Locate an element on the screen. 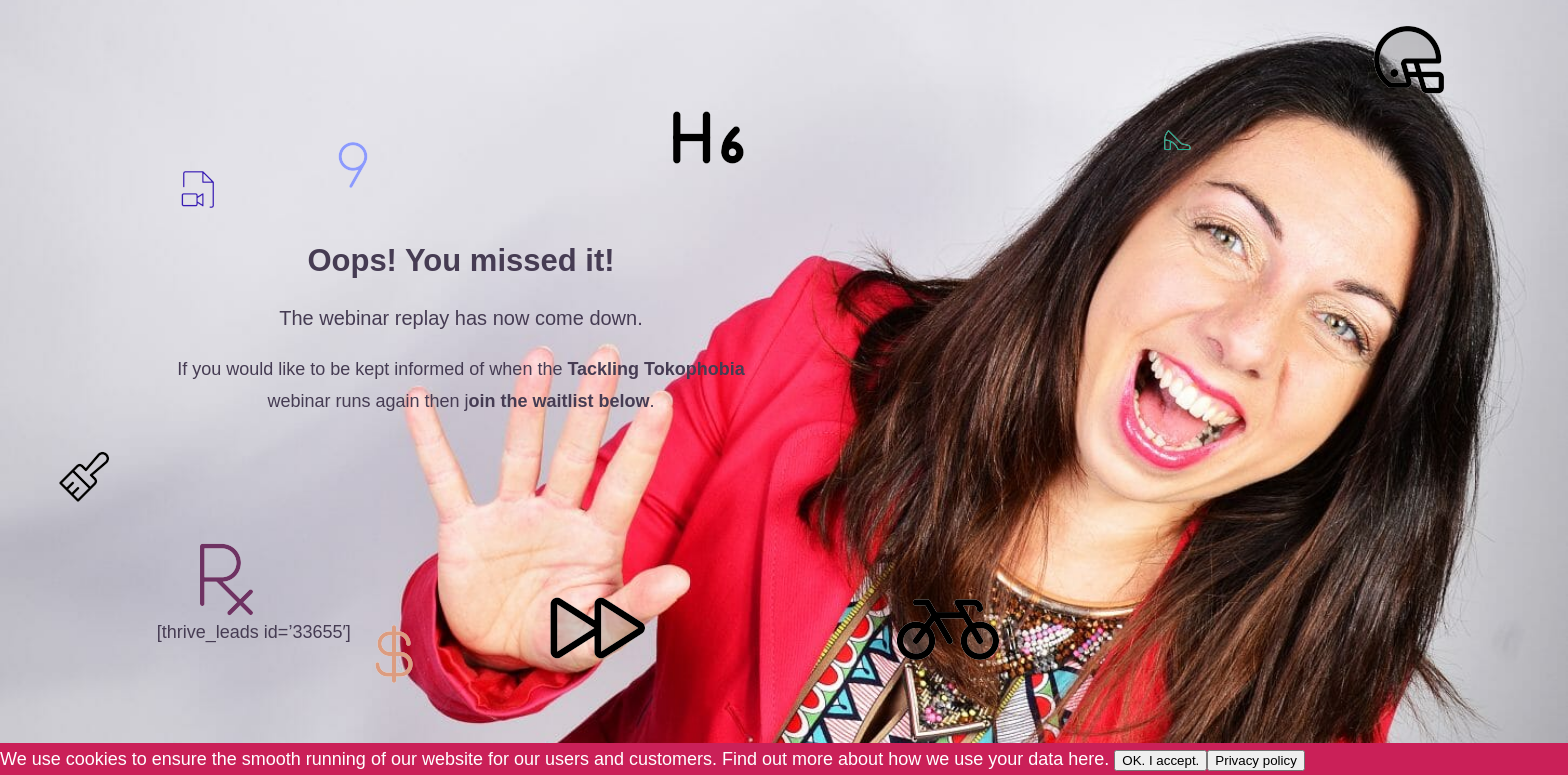 Image resolution: width=1568 pixels, height=775 pixels. skip forward in media playback is located at coordinates (591, 628).